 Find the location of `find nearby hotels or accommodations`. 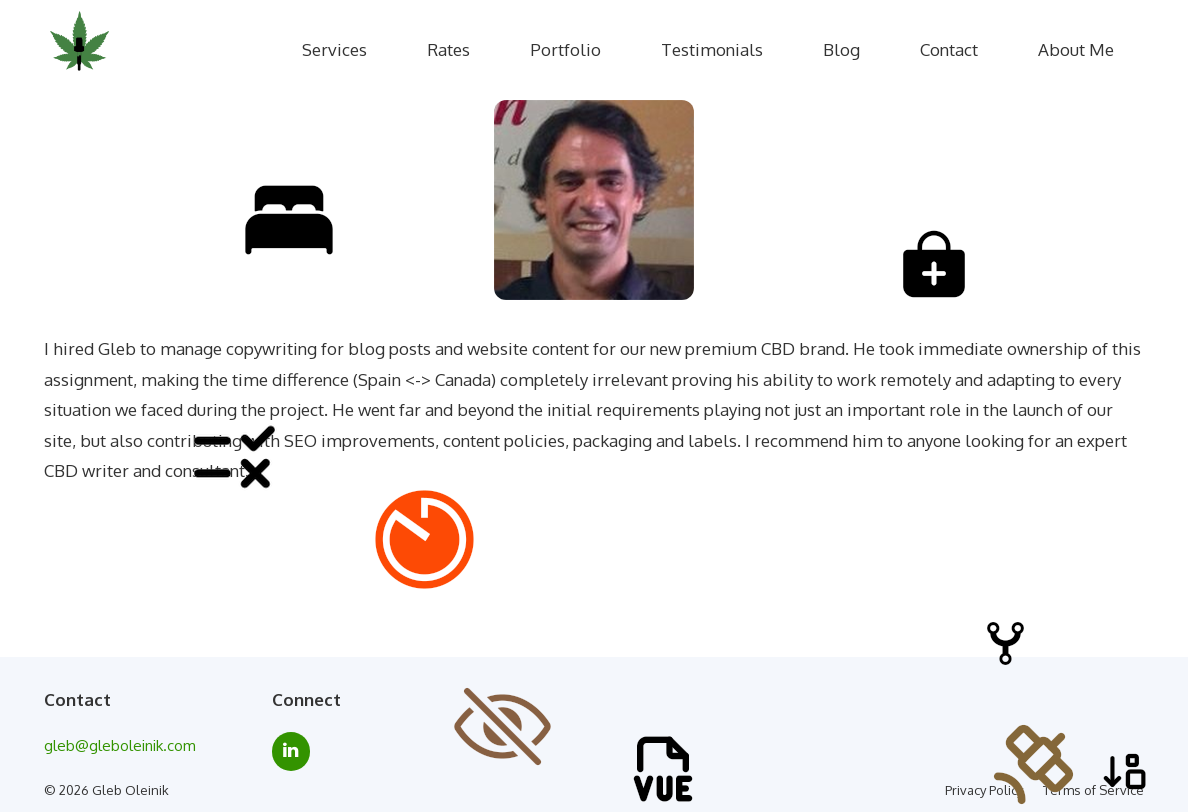

find nearby hotels or accommodations is located at coordinates (289, 220).